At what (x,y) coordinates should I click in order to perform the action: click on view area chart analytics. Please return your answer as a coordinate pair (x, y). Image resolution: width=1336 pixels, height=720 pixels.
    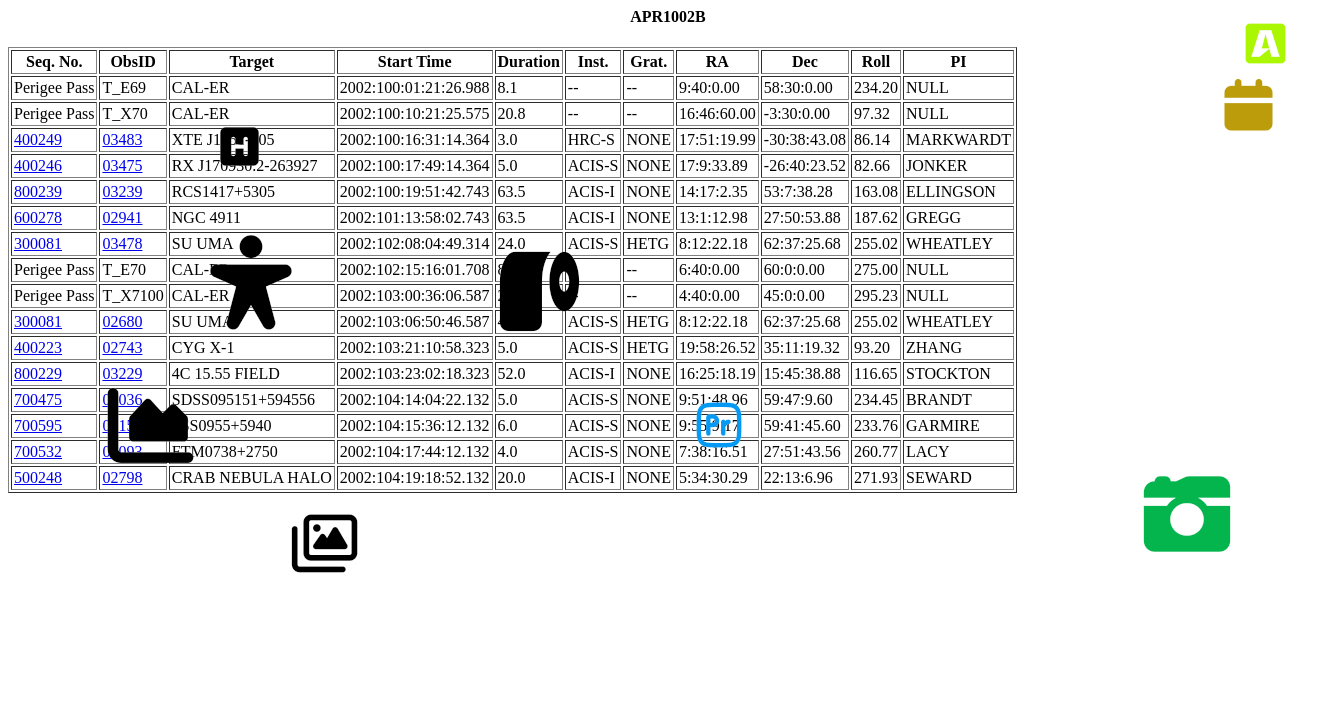
    Looking at the image, I should click on (150, 425).